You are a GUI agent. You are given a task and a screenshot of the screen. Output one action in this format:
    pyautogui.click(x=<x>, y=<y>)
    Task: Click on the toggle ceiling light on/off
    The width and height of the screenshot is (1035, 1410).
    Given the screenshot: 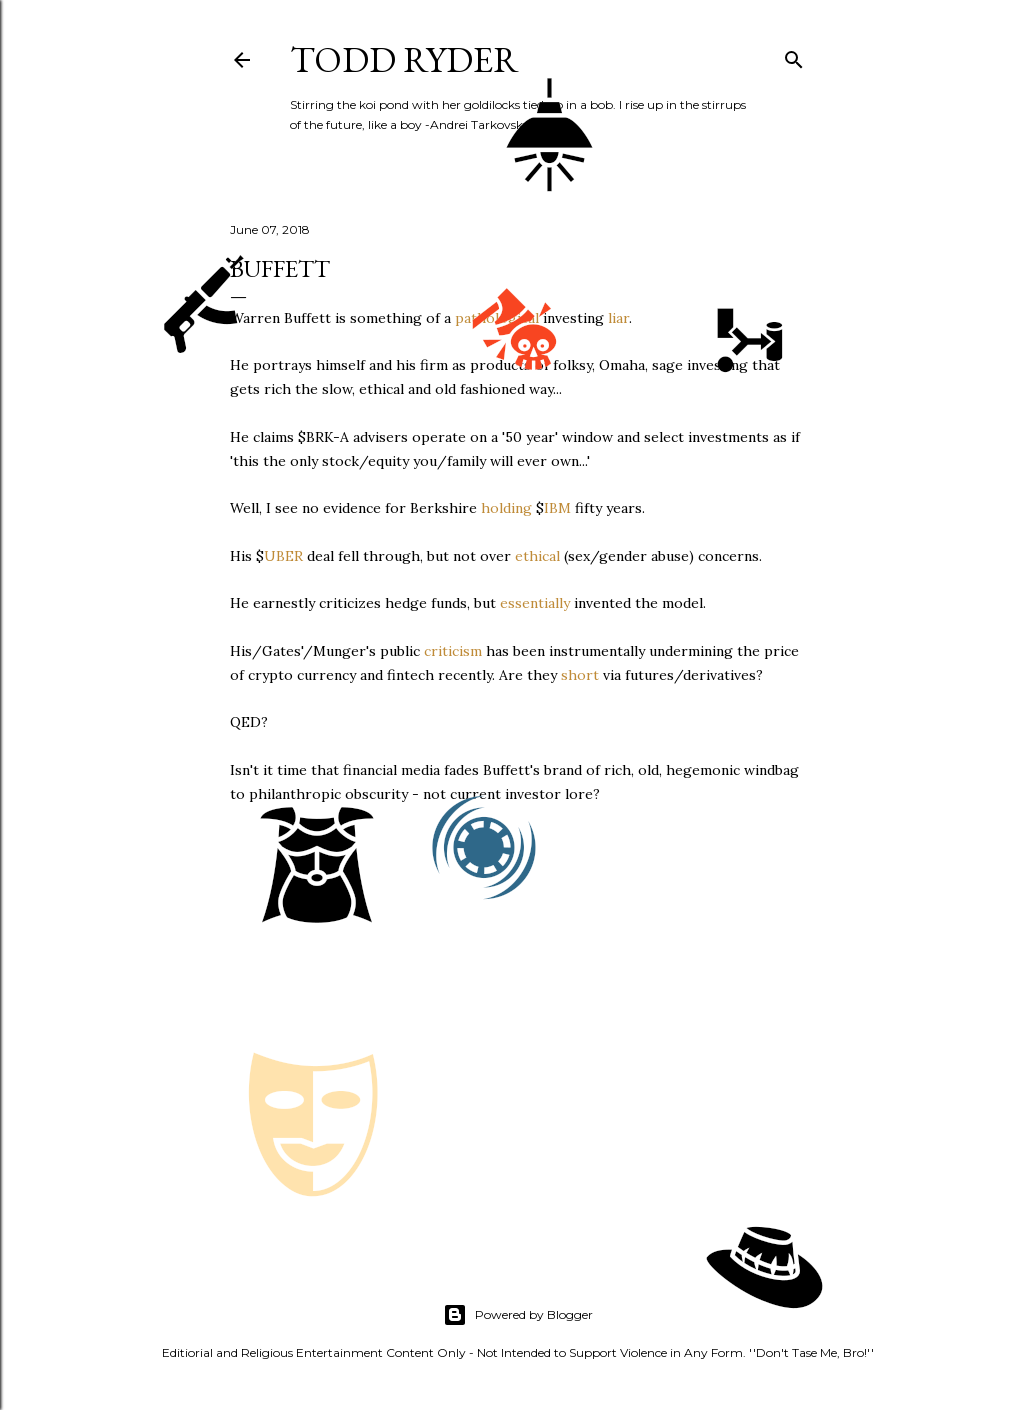 What is the action you would take?
    pyautogui.click(x=549, y=134)
    